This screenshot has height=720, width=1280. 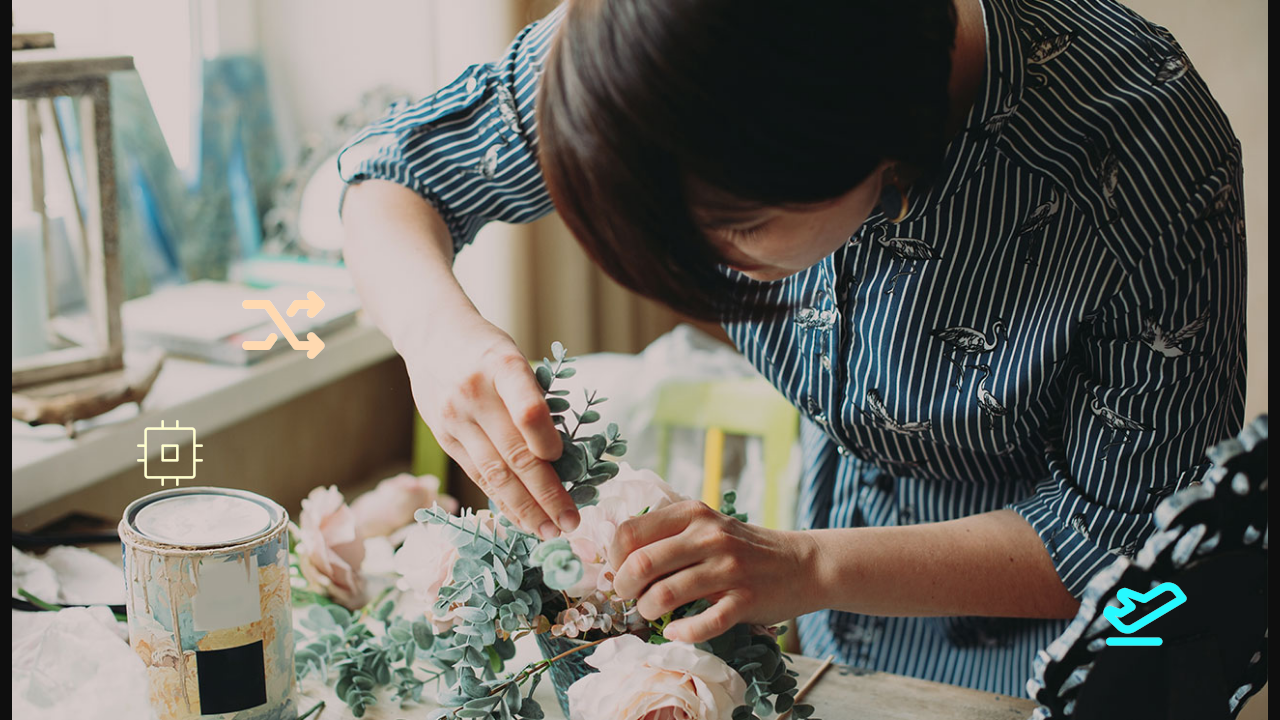 What do you see at coordinates (1145, 612) in the screenshot?
I see `departing flight status indicator` at bounding box center [1145, 612].